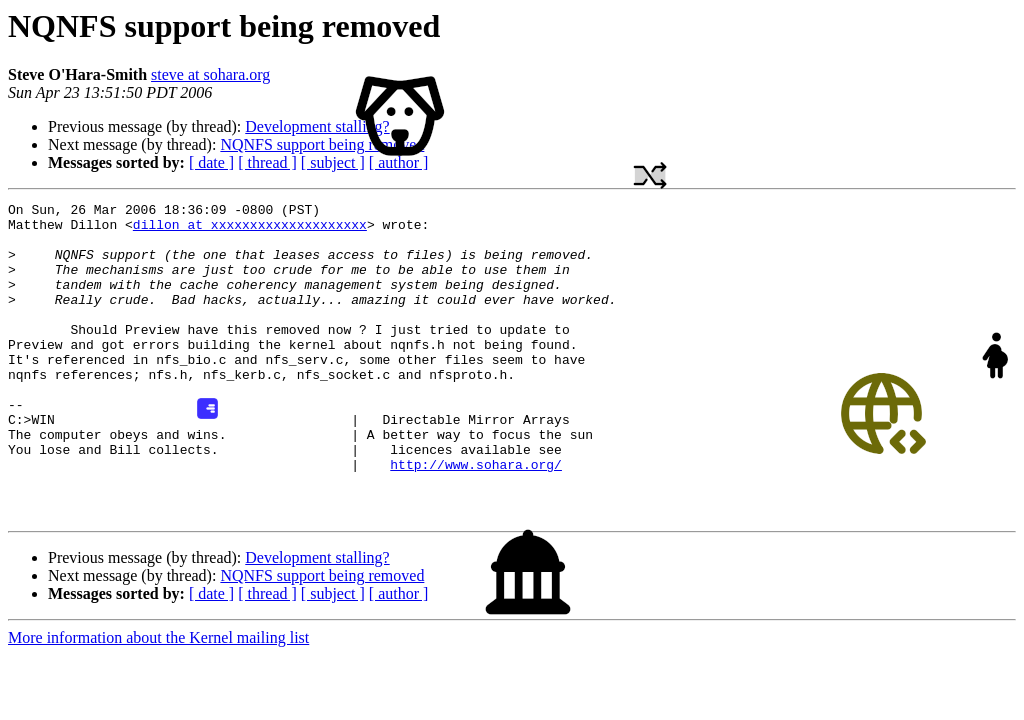  I want to click on access web development tools, so click(881, 413).